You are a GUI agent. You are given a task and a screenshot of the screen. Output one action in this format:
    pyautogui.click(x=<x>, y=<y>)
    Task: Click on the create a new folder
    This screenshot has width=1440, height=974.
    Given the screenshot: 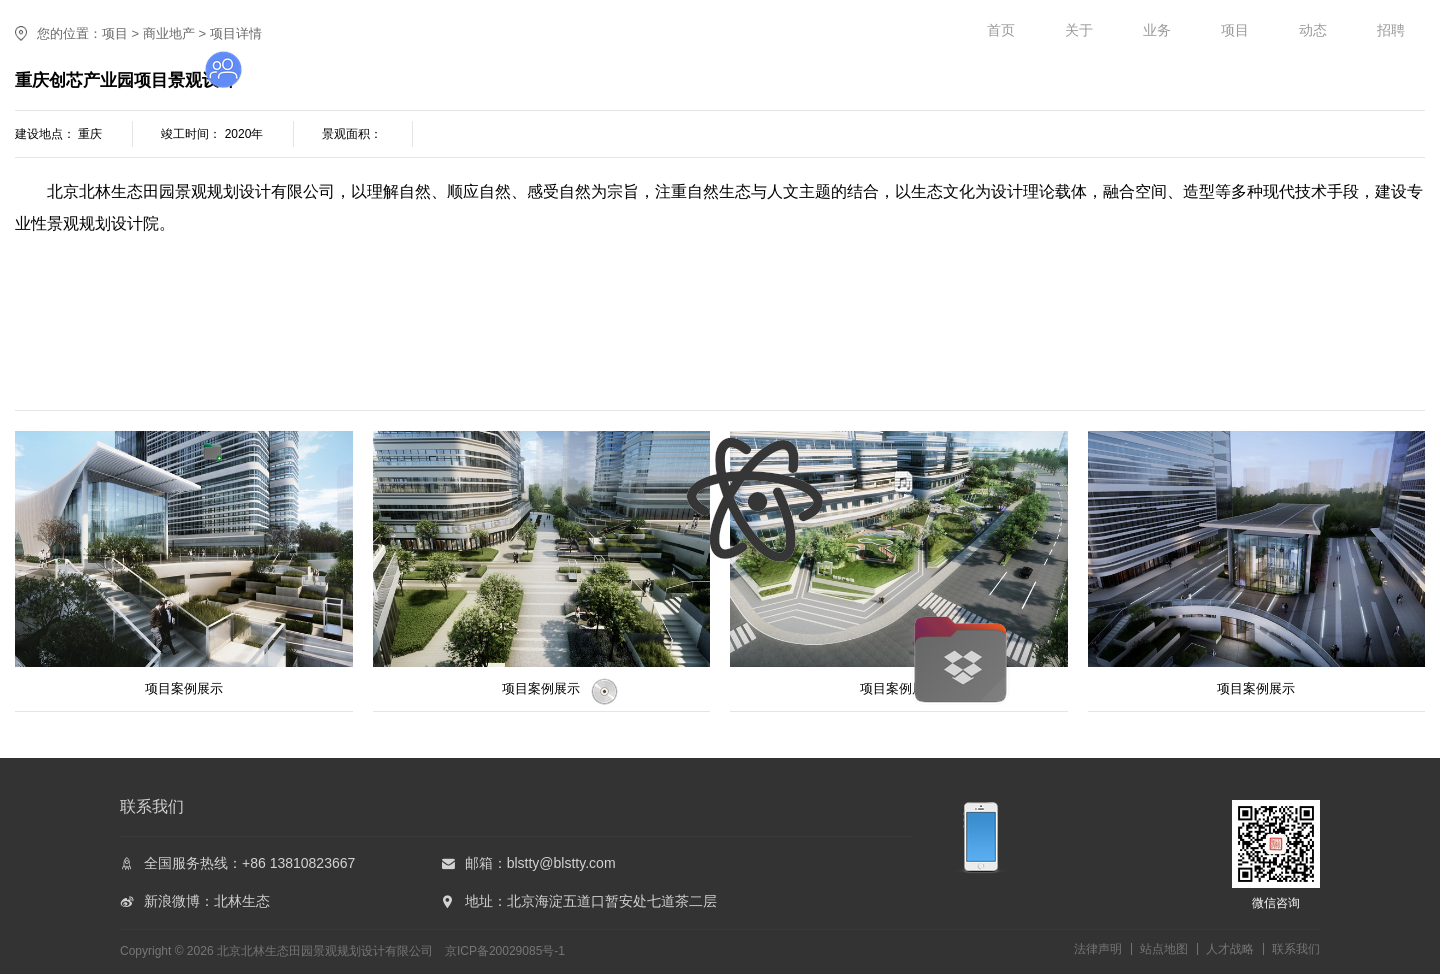 What is the action you would take?
    pyautogui.click(x=212, y=451)
    